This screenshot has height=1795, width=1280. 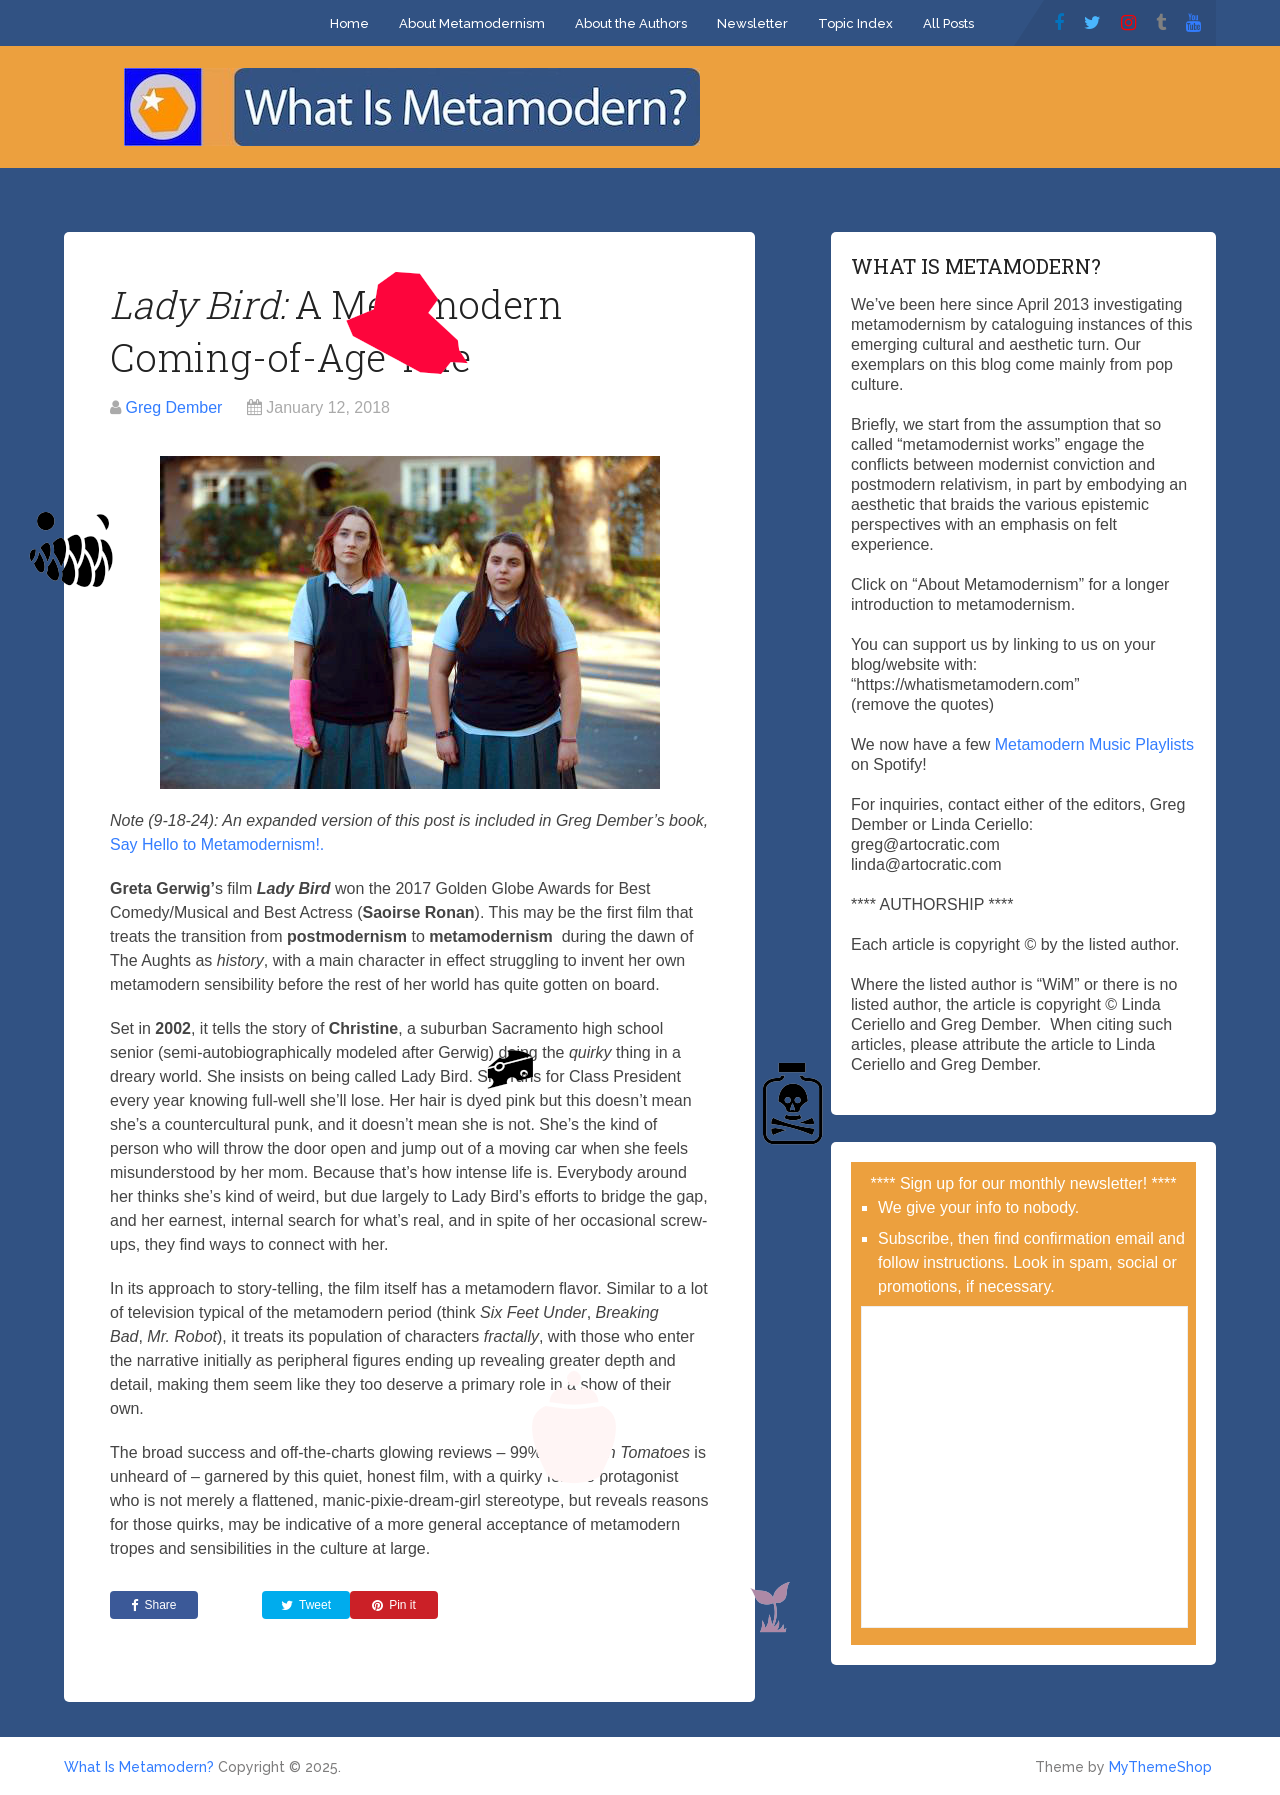 What do you see at coordinates (770, 1607) in the screenshot?
I see `start a new garden or planting activity` at bounding box center [770, 1607].